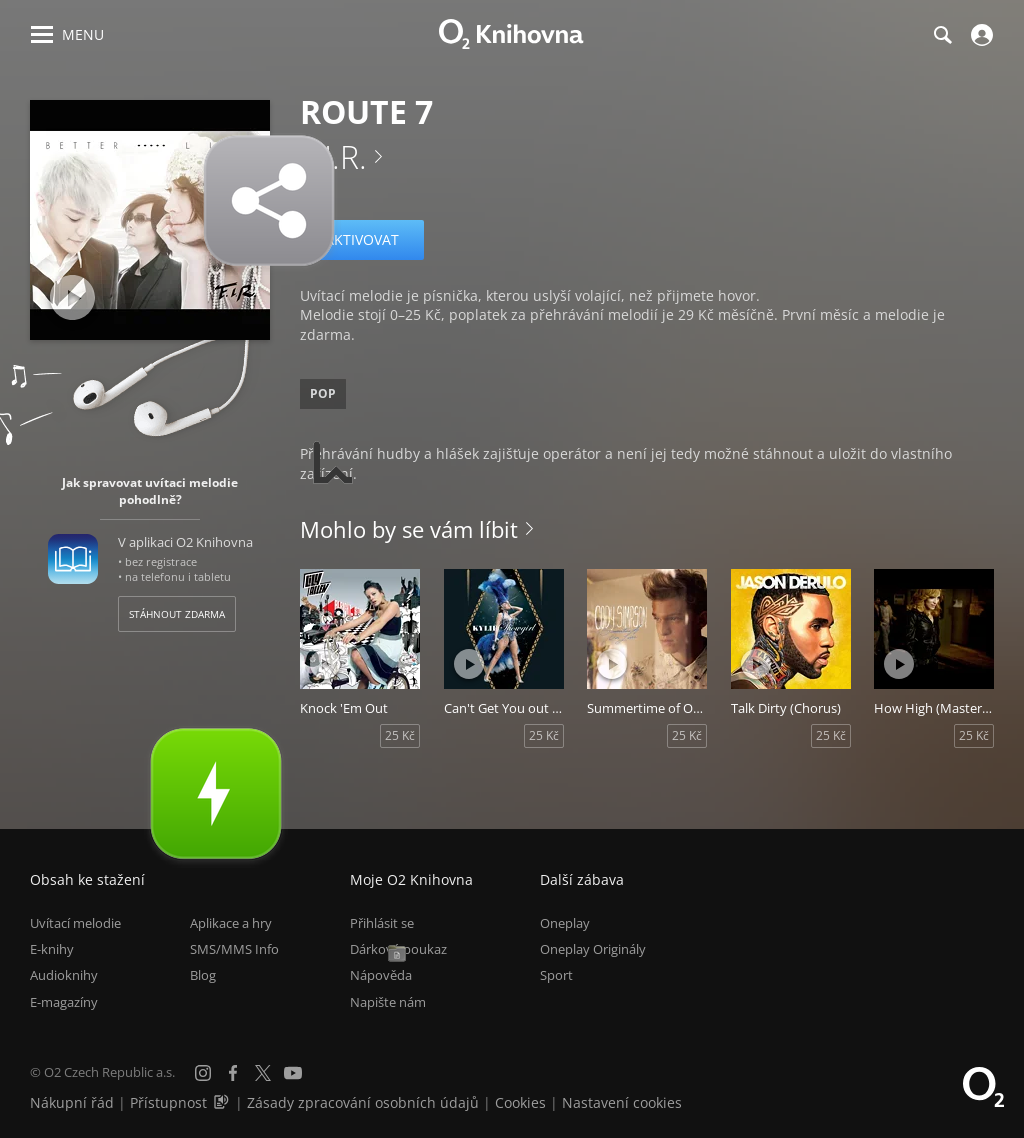 This screenshot has height=1138, width=1024. What do you see at coordinates (216, 796) in the screenshot?
I see `access power management settings` at bounding box center [216, 796].